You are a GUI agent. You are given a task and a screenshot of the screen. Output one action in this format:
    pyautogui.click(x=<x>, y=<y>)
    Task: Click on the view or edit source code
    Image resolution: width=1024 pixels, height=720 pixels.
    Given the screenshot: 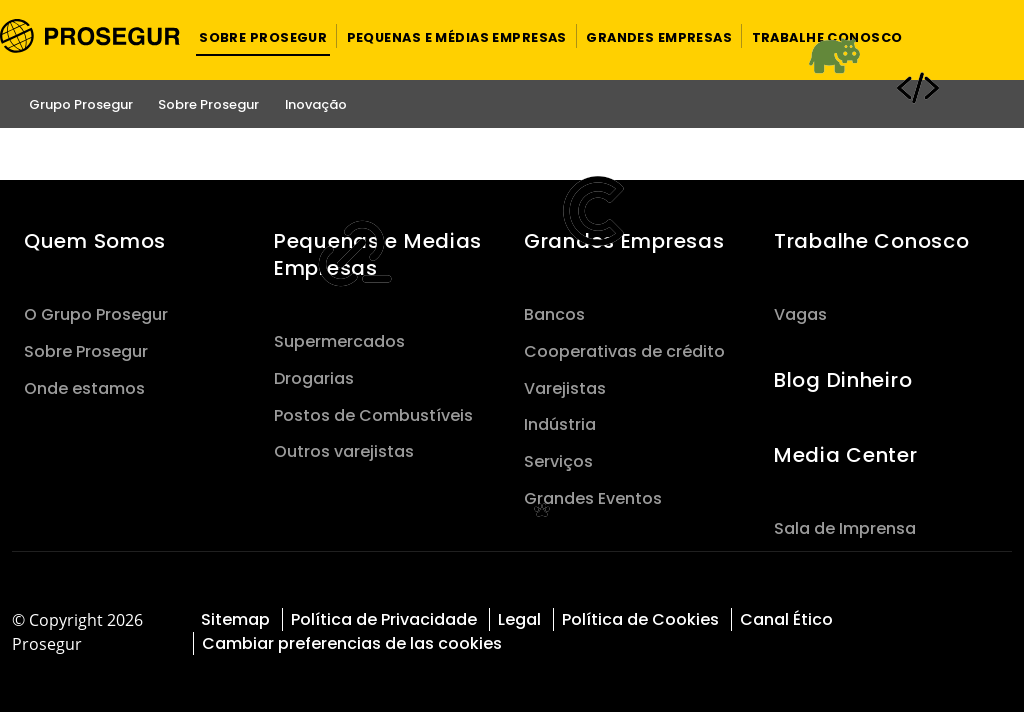 What is the action you would take?
    pyautogui.click(x=918, y=88)
    